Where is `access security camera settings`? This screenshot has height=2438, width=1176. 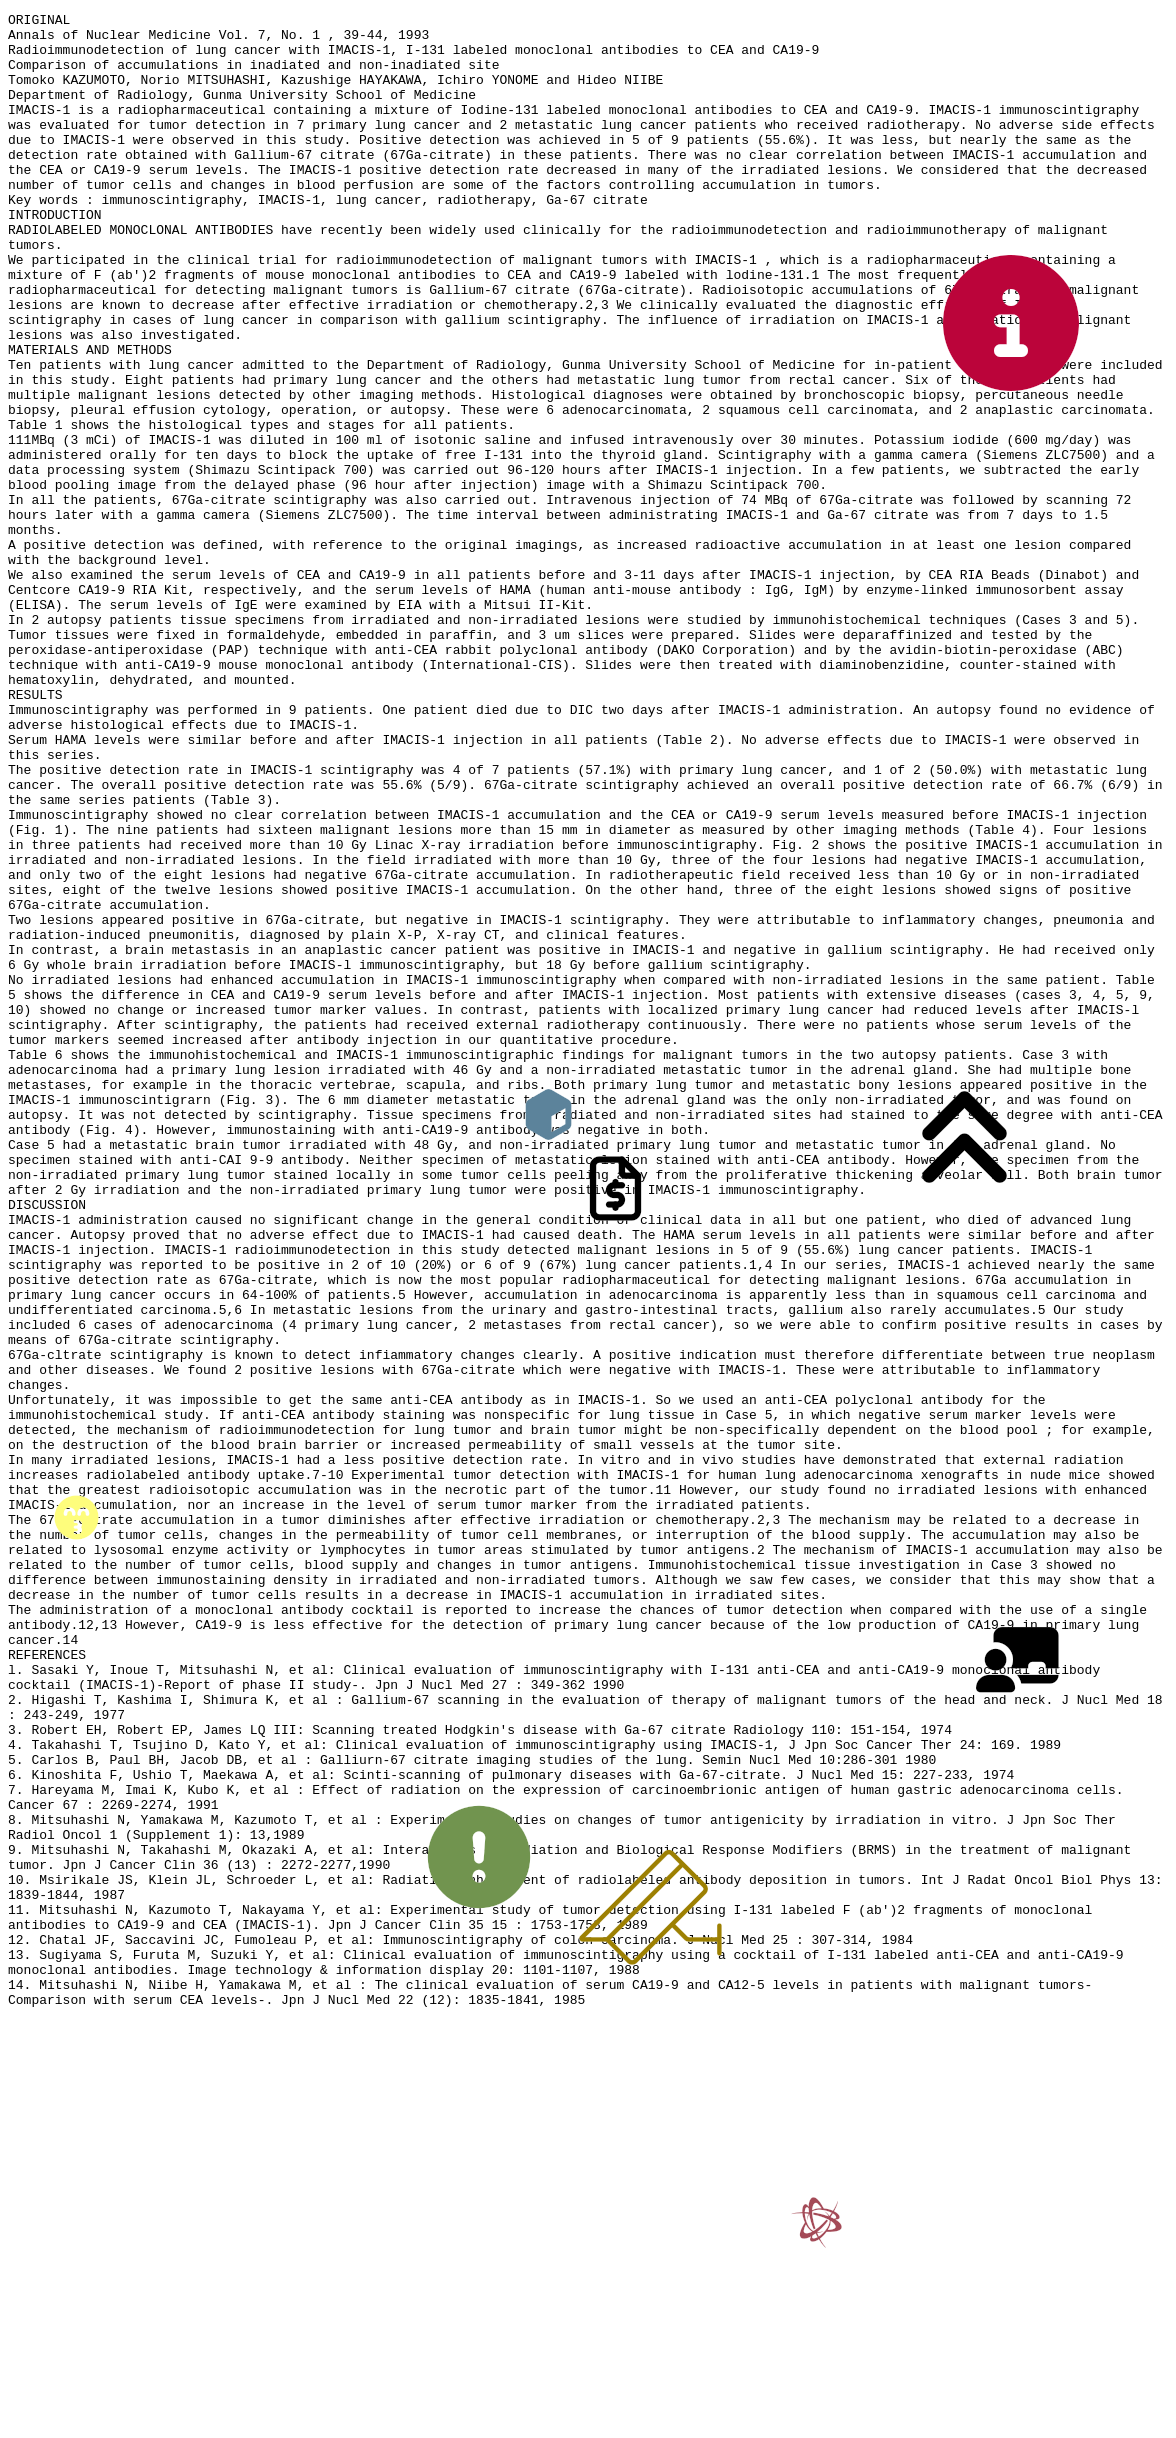
access security camera settings is located at coordinates (650, 1916).